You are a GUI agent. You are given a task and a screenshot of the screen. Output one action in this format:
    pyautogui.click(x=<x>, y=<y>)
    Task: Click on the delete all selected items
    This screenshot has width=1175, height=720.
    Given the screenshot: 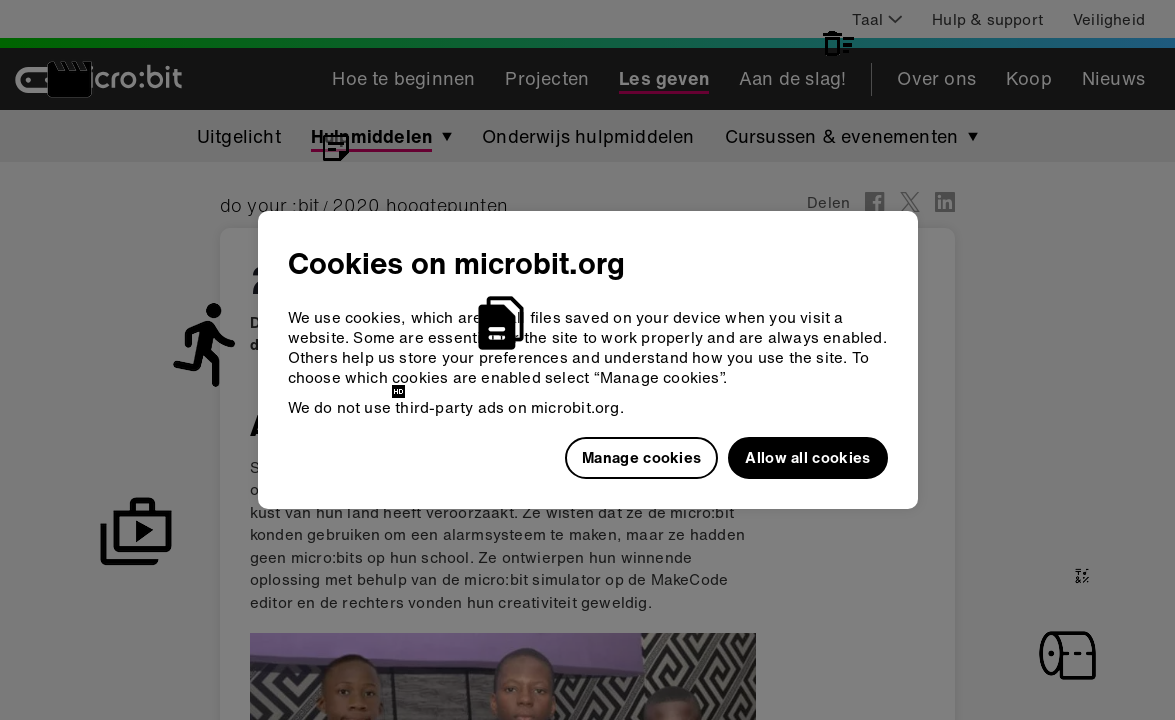 What is the action you would take?
    pyautogui.click(x=838, y=43)
    